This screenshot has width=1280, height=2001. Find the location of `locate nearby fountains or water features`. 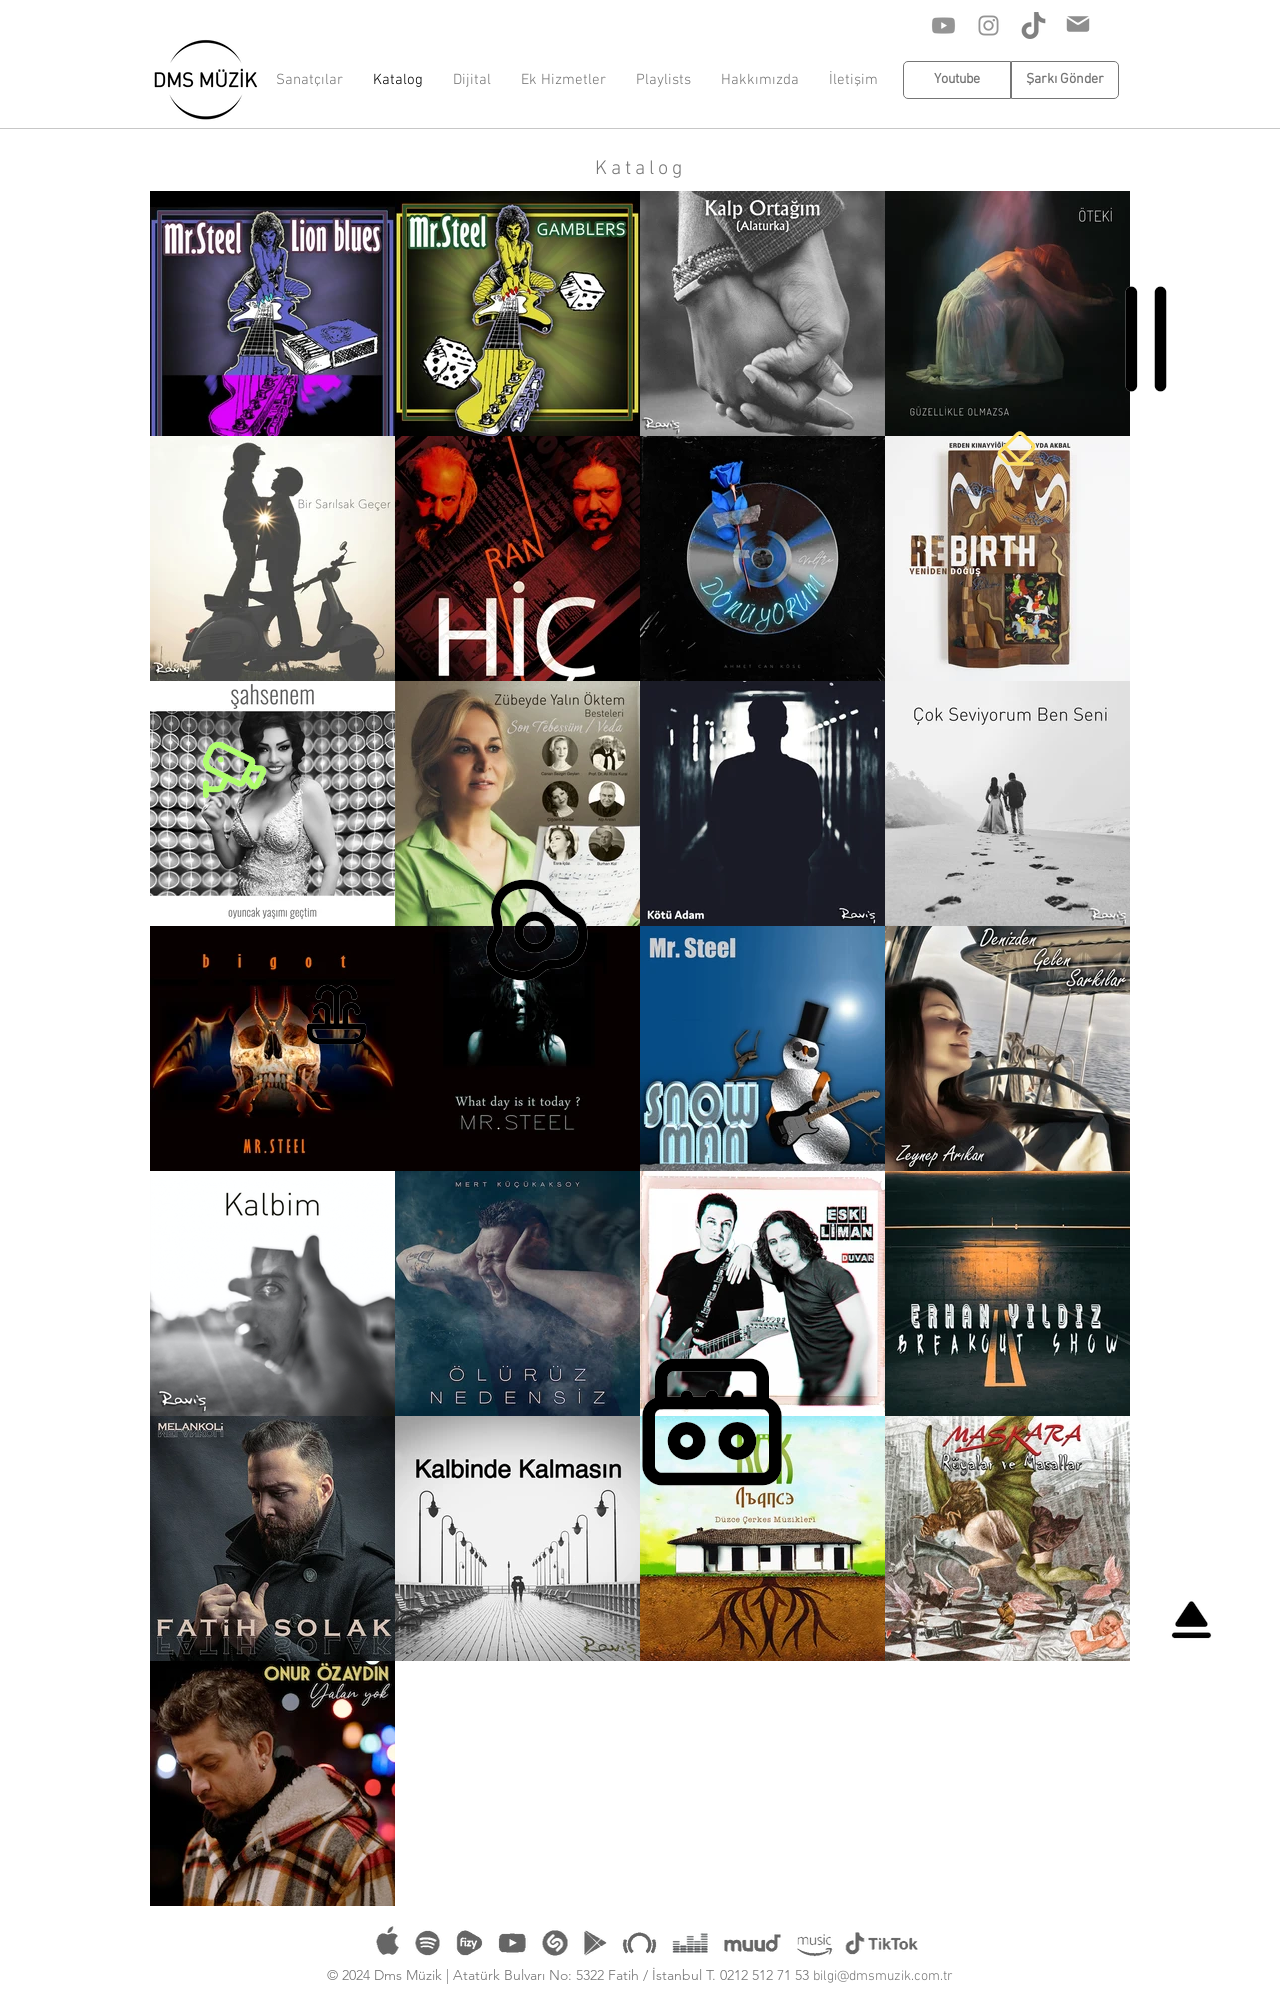

locate nearby fountains or water features is located at coordinates (336, 1014).